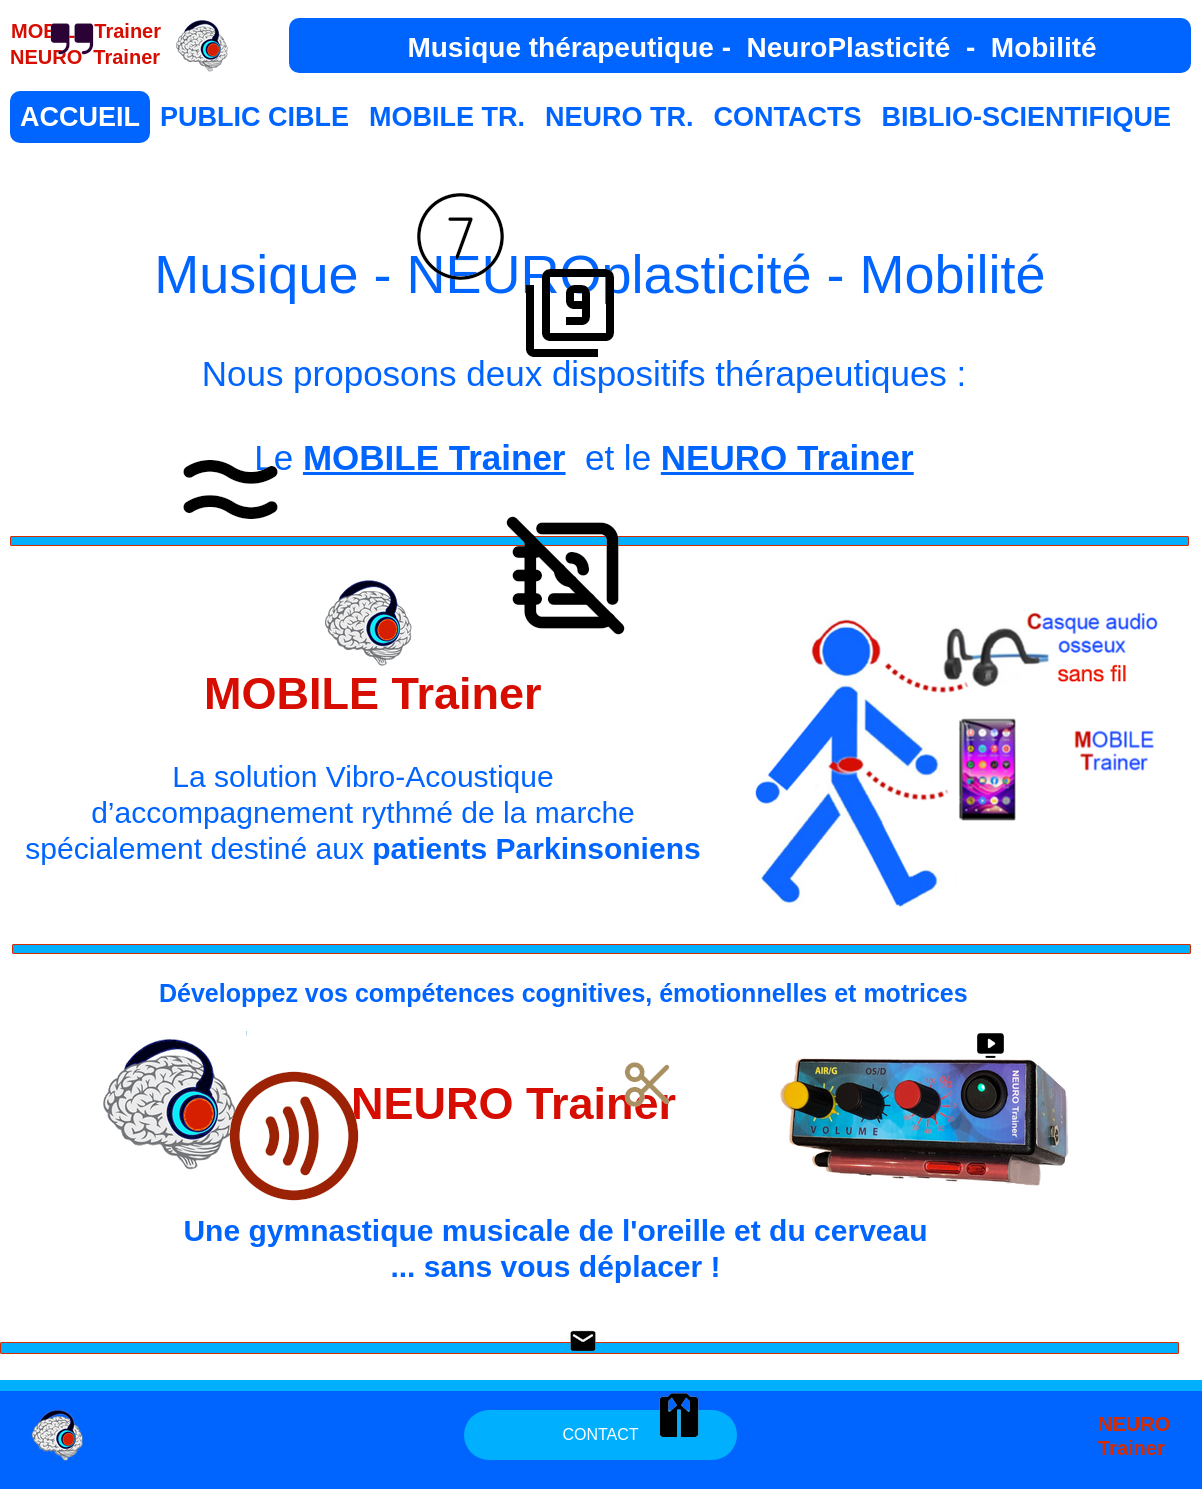 The width and height of the screenshot is (1202, 1490). Describe the element at coordinates (990, 1044) in the screenshot. I see `play video on display` at that location.